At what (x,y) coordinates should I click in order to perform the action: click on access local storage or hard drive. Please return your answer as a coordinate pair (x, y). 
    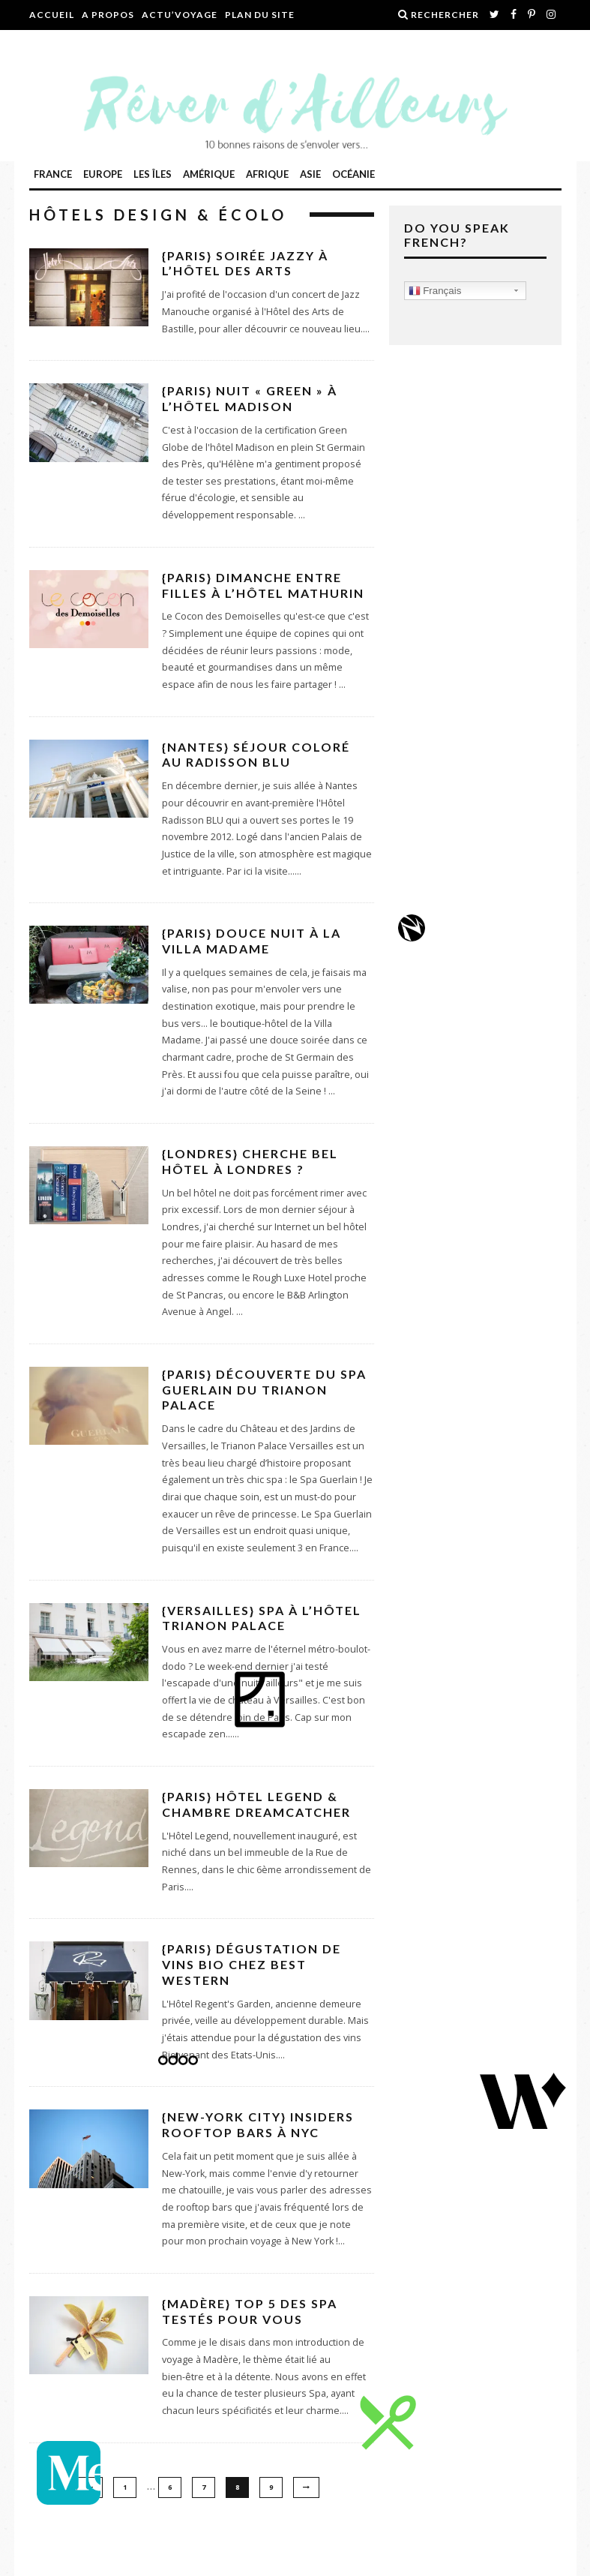
    Looking at the image, I should click on (259, 1699).